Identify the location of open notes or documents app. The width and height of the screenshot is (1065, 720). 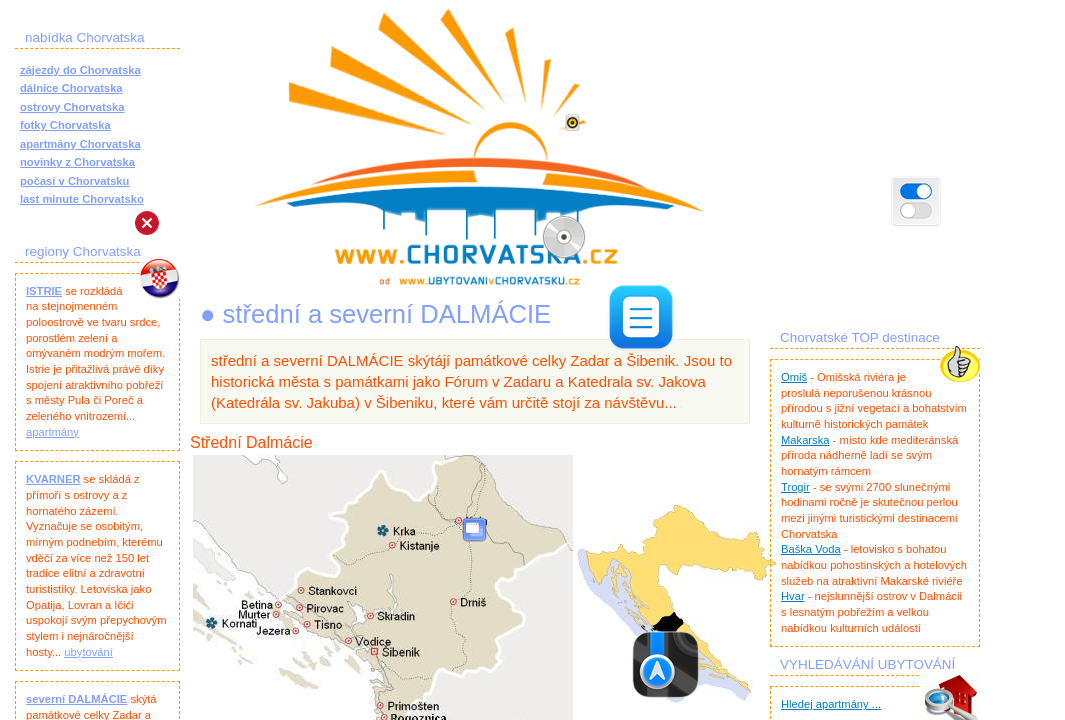
(641, 317).